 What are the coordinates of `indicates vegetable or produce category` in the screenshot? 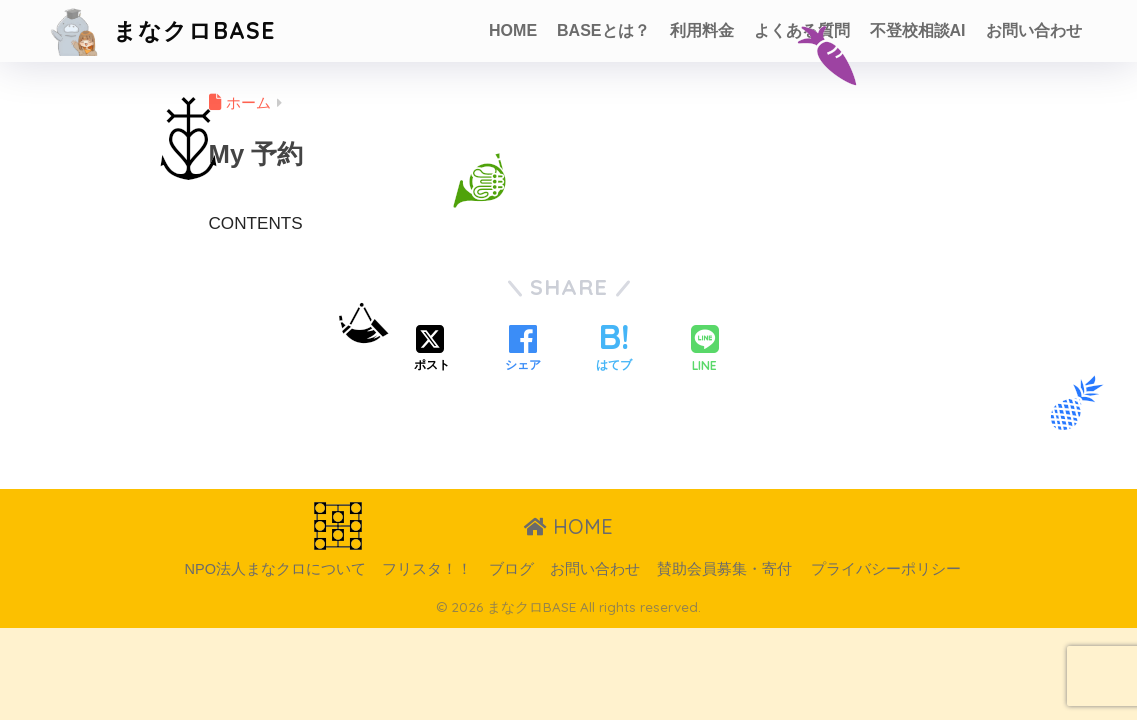 It's located at (828, 56).